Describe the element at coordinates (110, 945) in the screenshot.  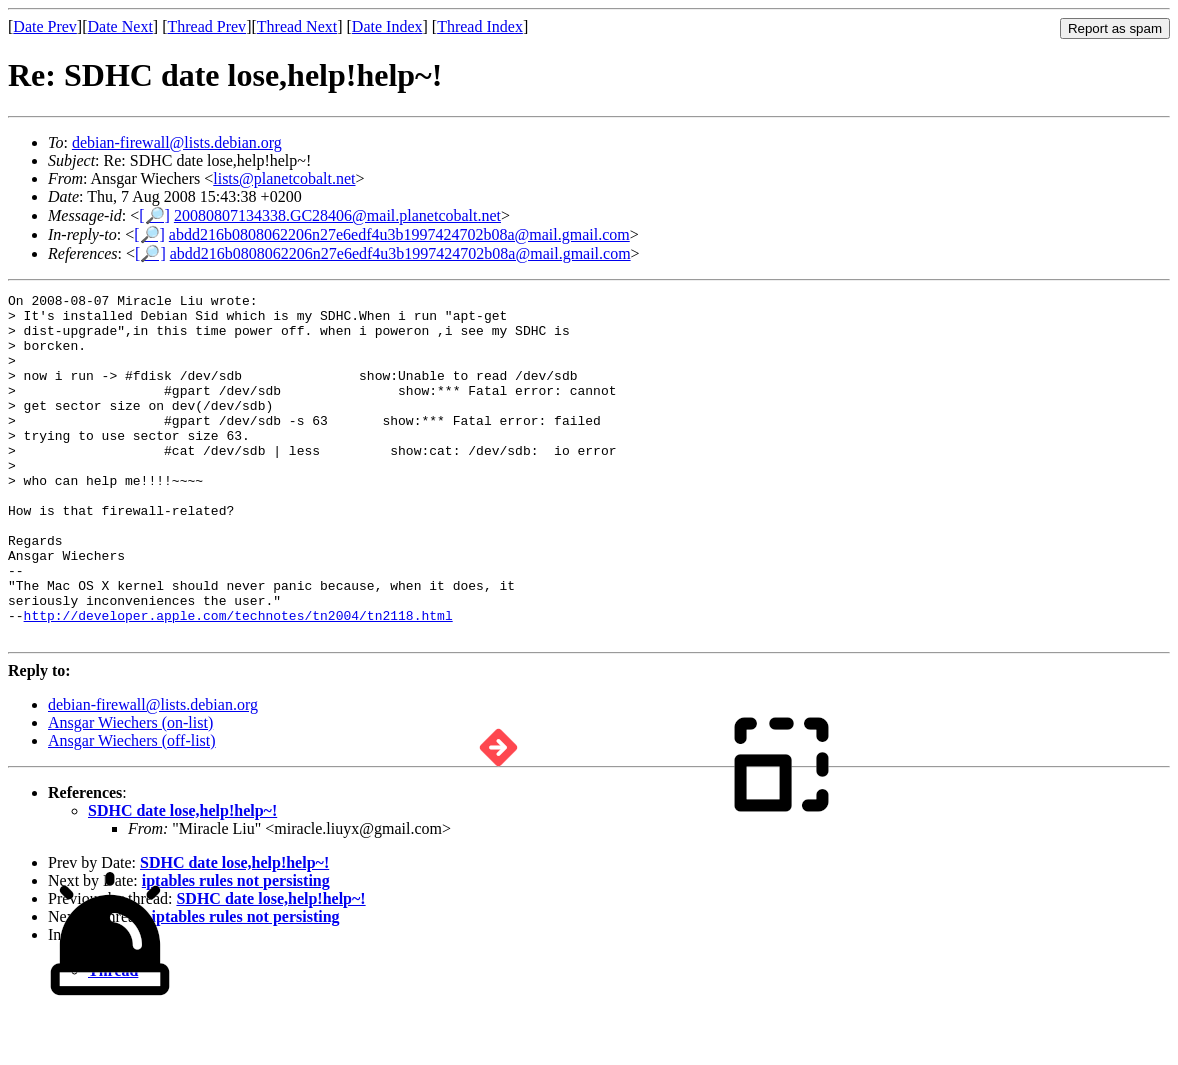
I see `indicates an active alert or emergency notification` at that location.